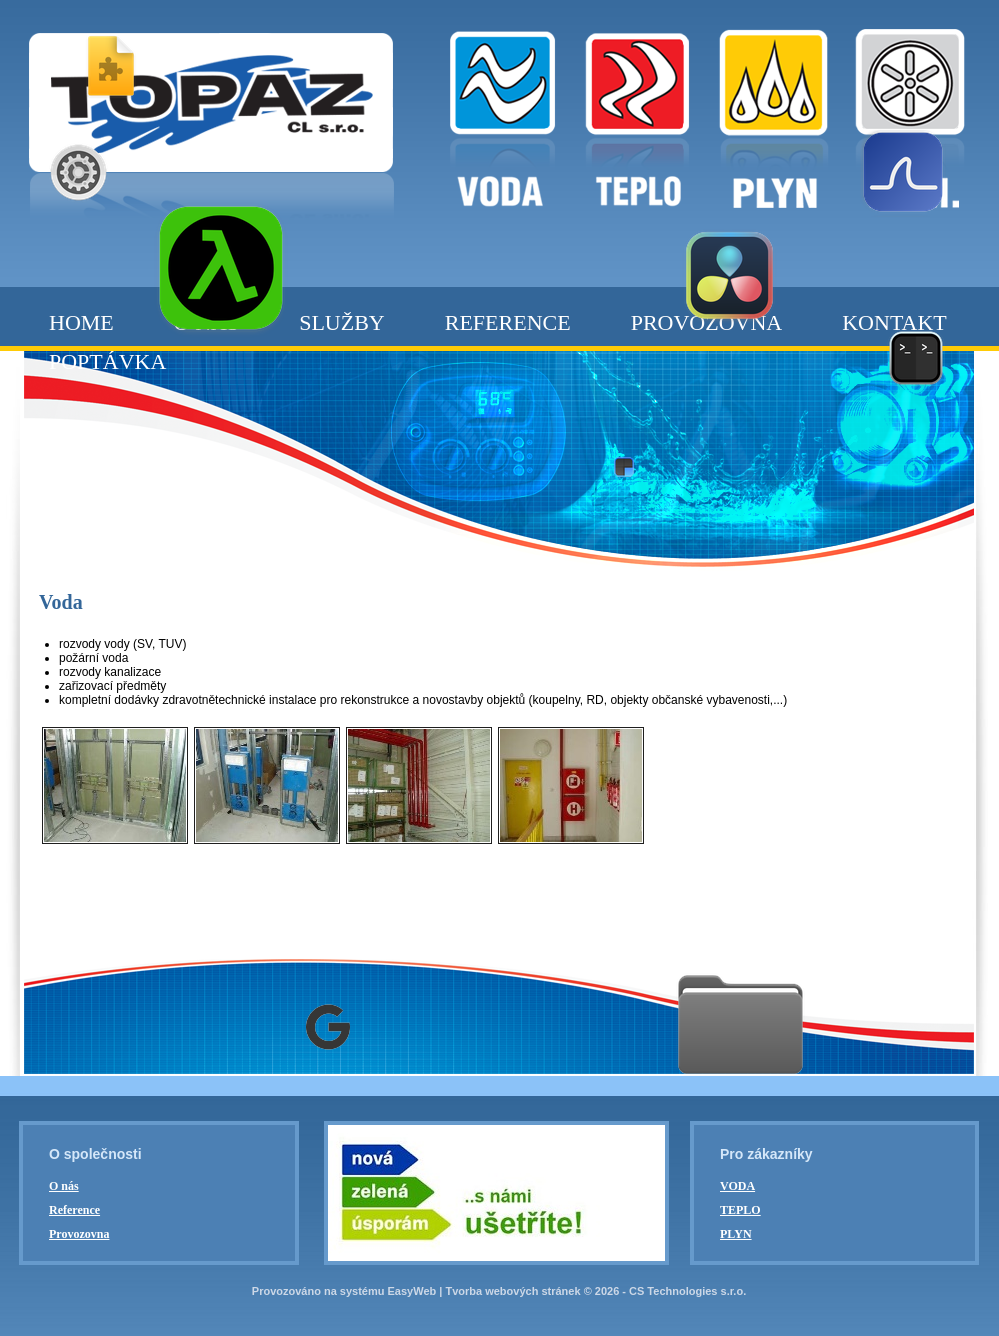 The width and height of the screenshot is (999, 1336). I want to click on launch half-life: opposing force game, so click(221, 268).